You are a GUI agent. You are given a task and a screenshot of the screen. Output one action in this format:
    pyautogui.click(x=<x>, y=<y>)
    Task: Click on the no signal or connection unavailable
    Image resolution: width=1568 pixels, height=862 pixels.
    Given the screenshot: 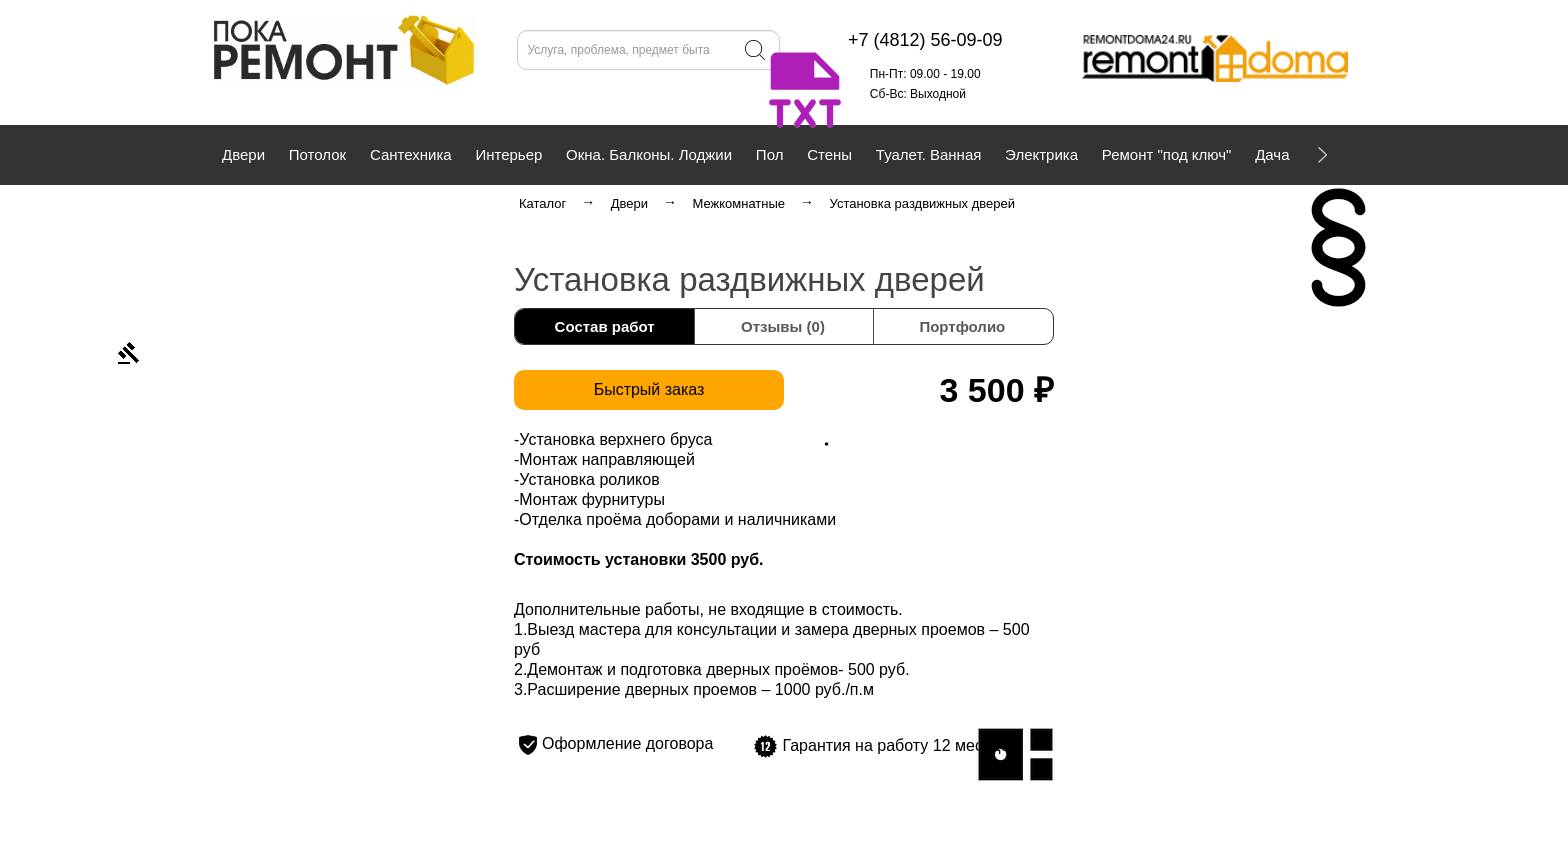 What is the action you would take?
    pyautogui.click(x=844, y=430)
    